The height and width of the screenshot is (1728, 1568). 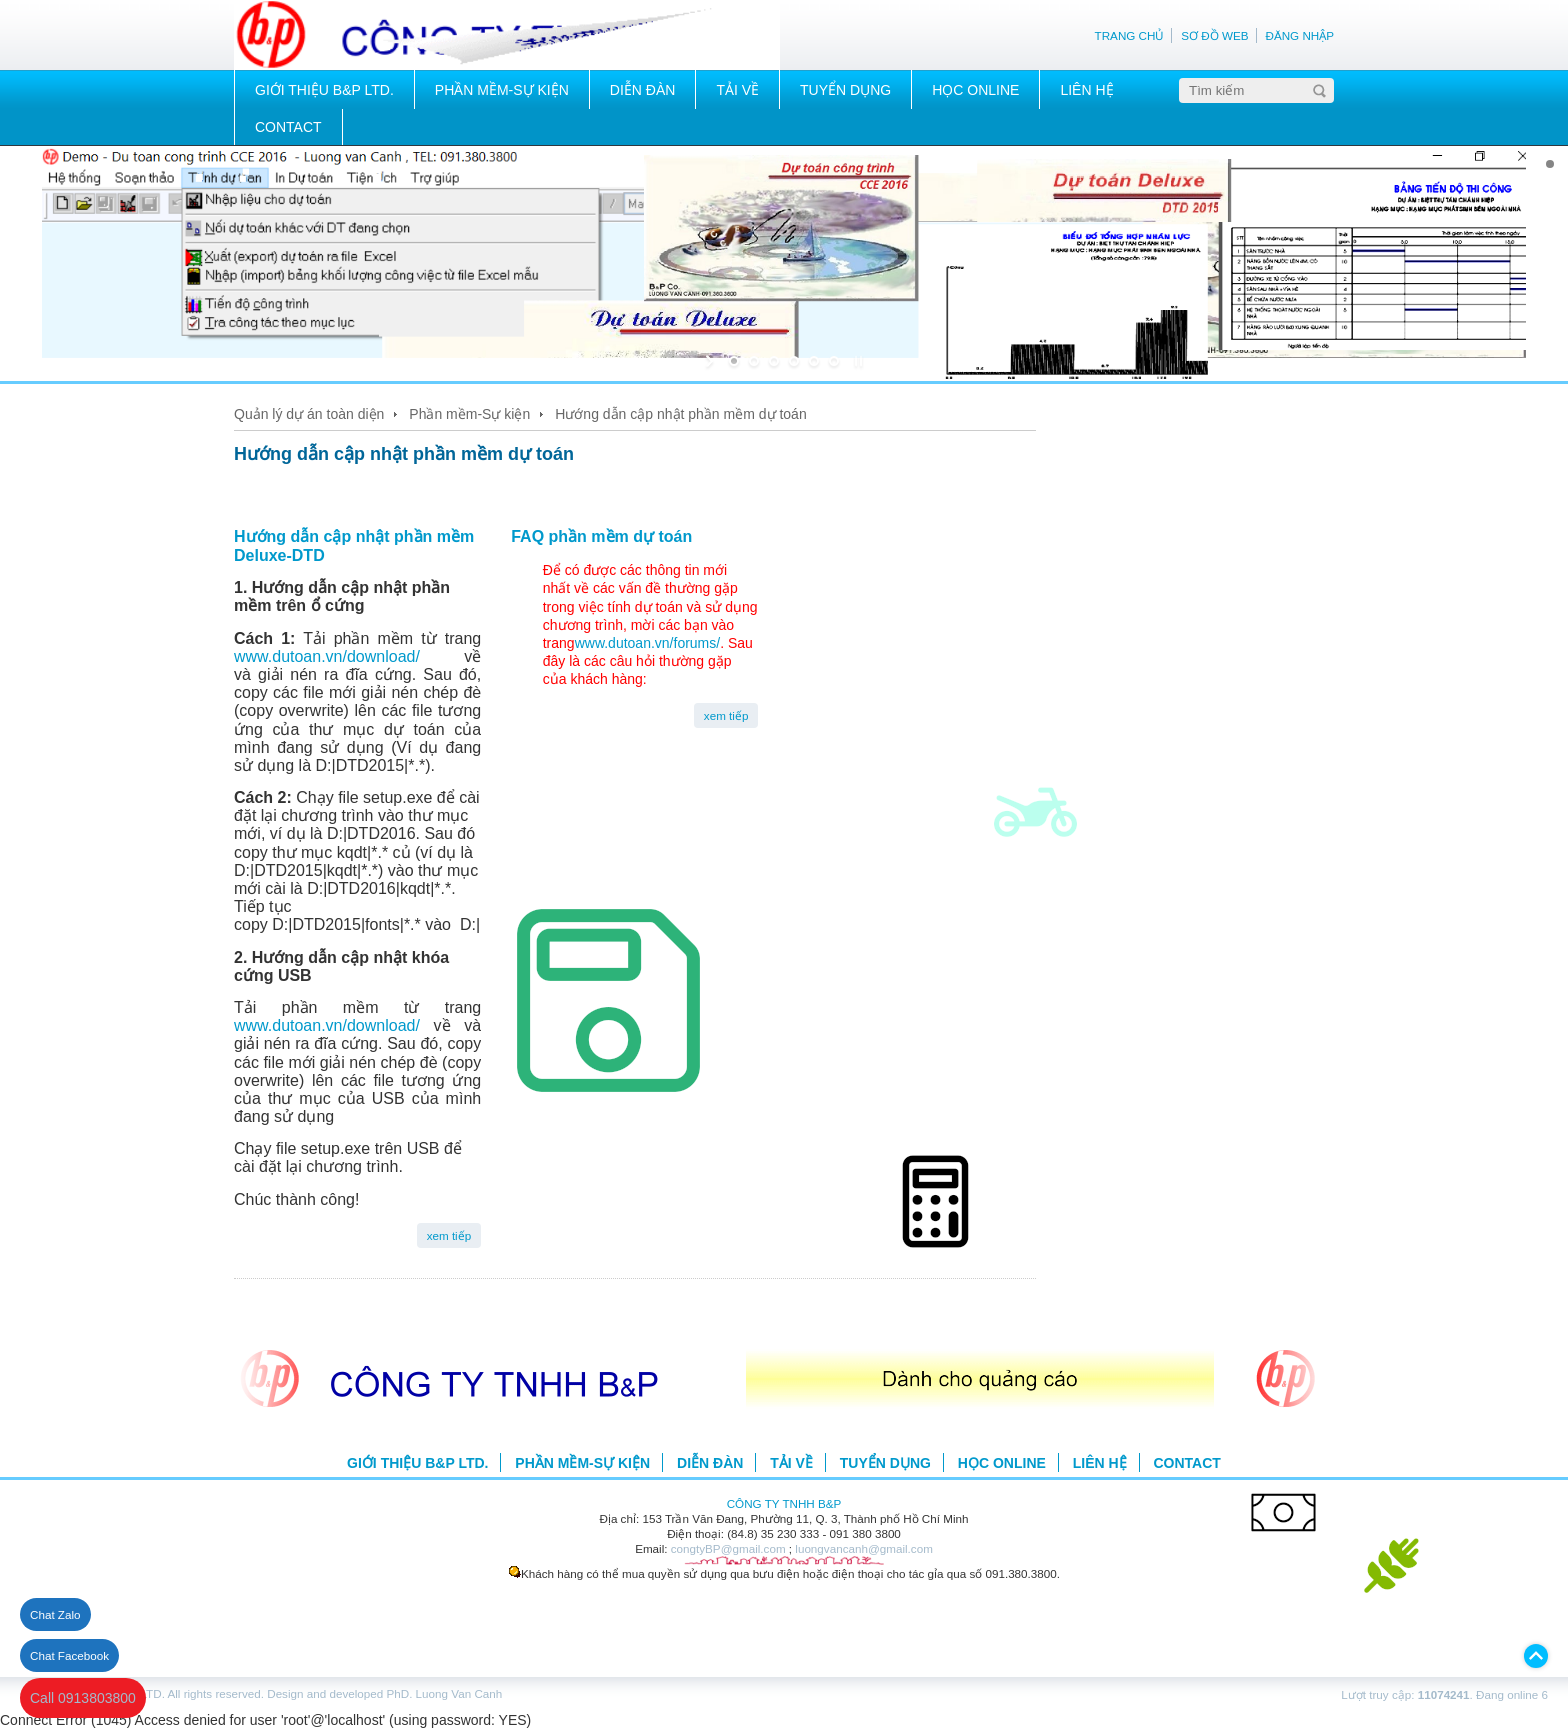 What do you see at coordinates (1035, 813) in the screenshot?
I see `select motorcycle as vehicle type` at bounding box center [1035, 813].